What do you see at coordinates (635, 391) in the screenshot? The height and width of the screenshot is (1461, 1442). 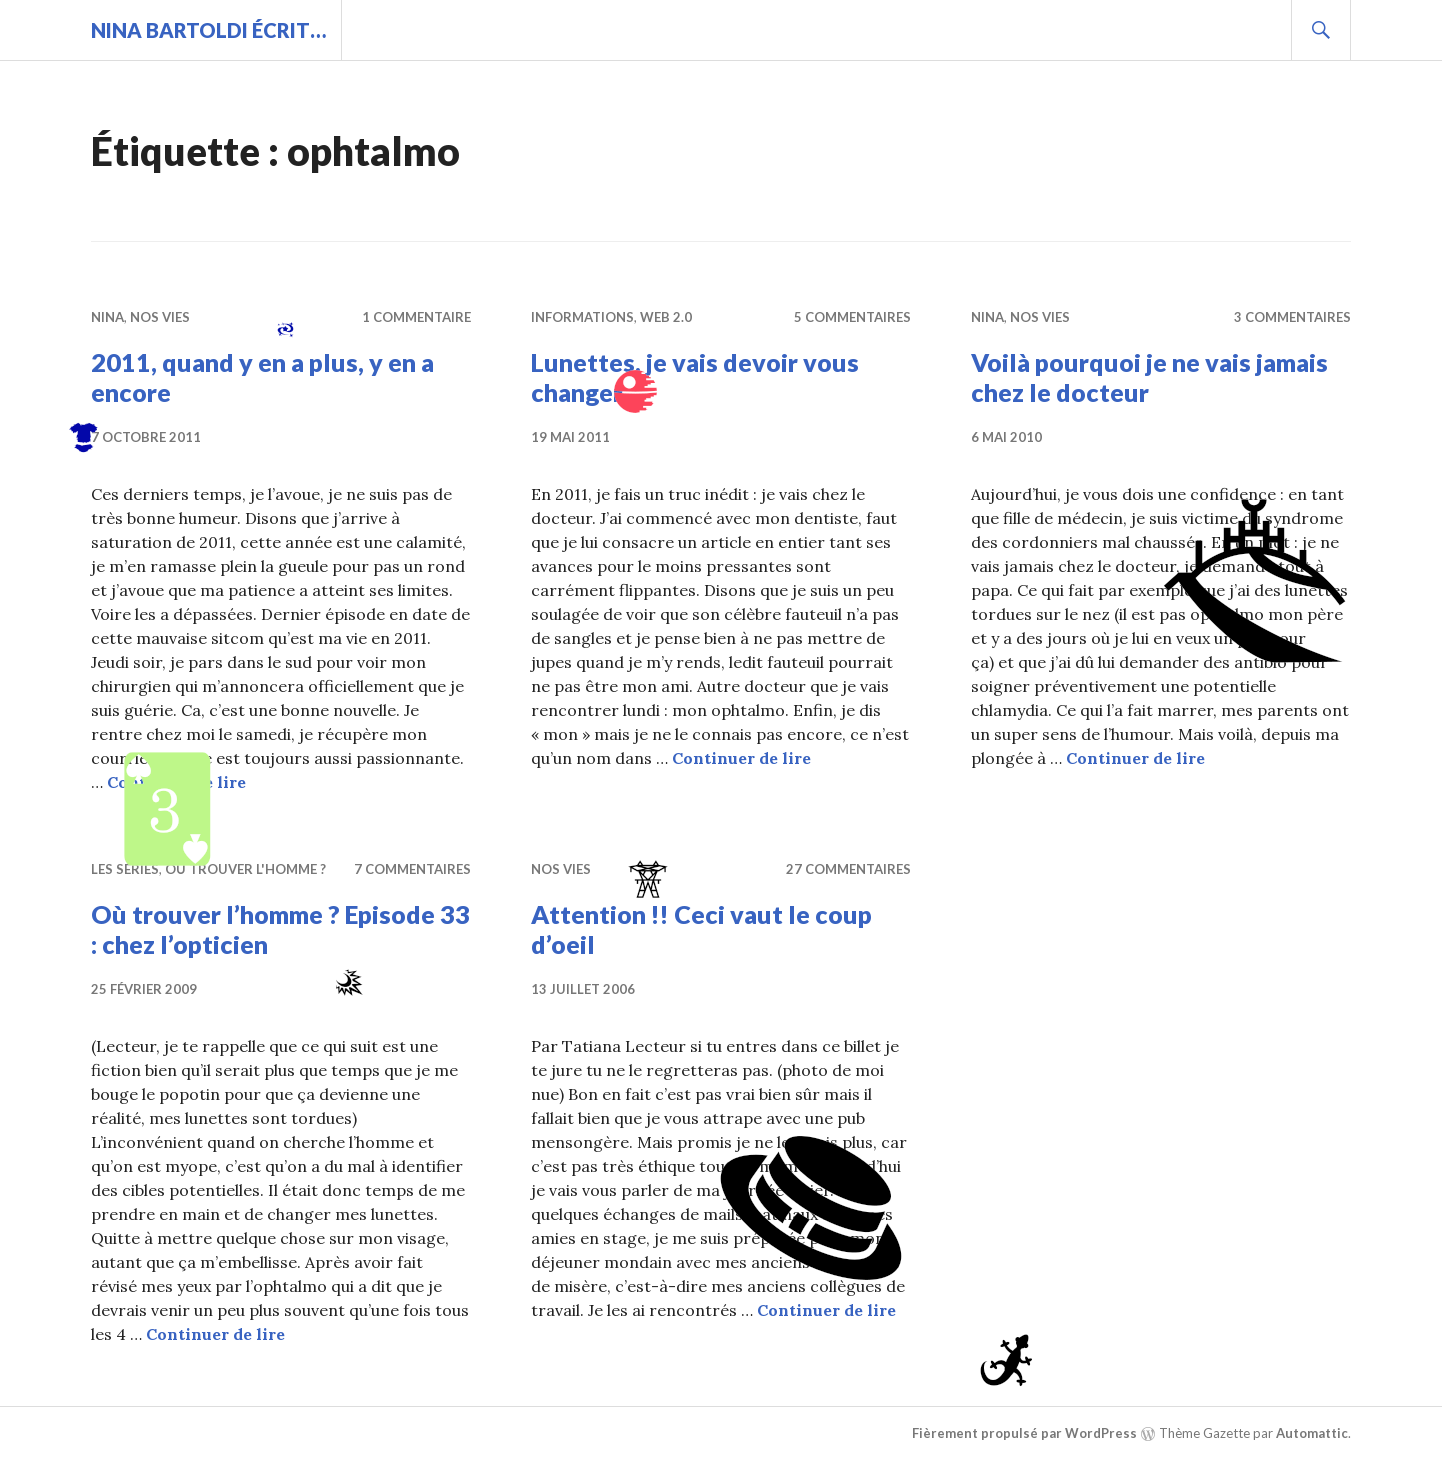 I see `Death Star icon from Star Wars franchise` at bounding box center [635, 391].